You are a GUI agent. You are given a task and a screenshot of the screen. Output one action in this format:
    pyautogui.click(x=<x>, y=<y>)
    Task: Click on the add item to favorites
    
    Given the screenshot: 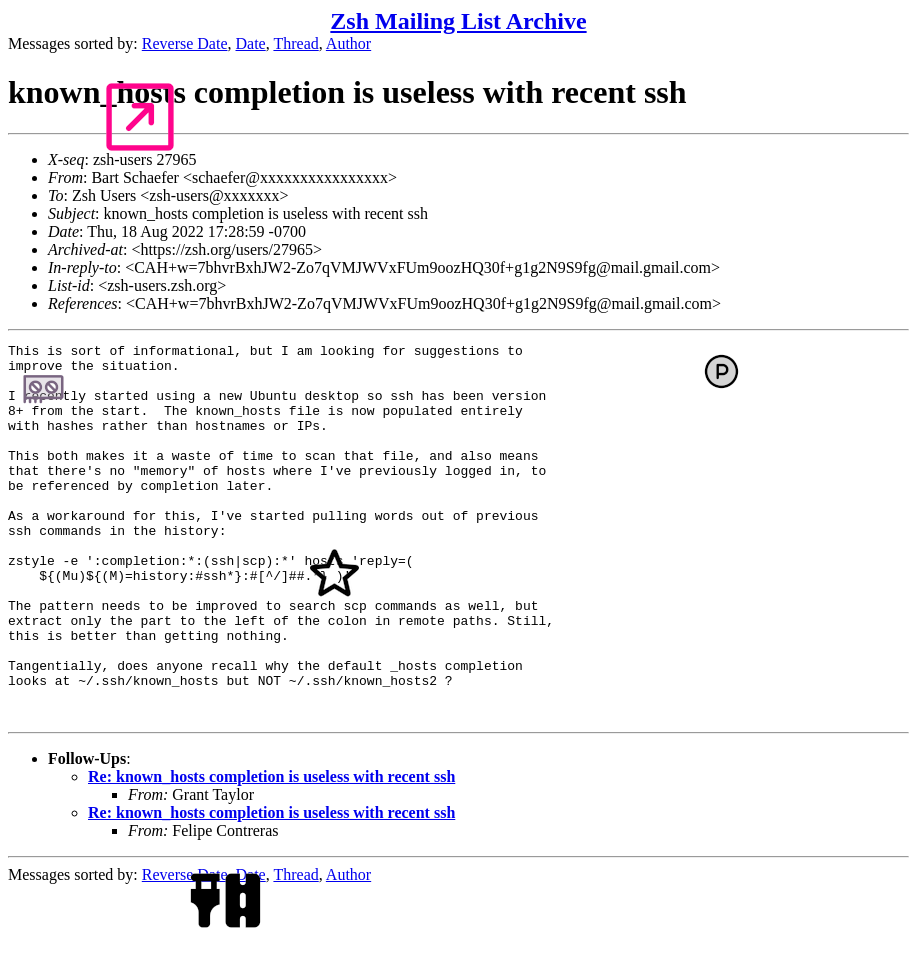 What is the action you would take?
    pyautogui.click(x=334, y=573)
    